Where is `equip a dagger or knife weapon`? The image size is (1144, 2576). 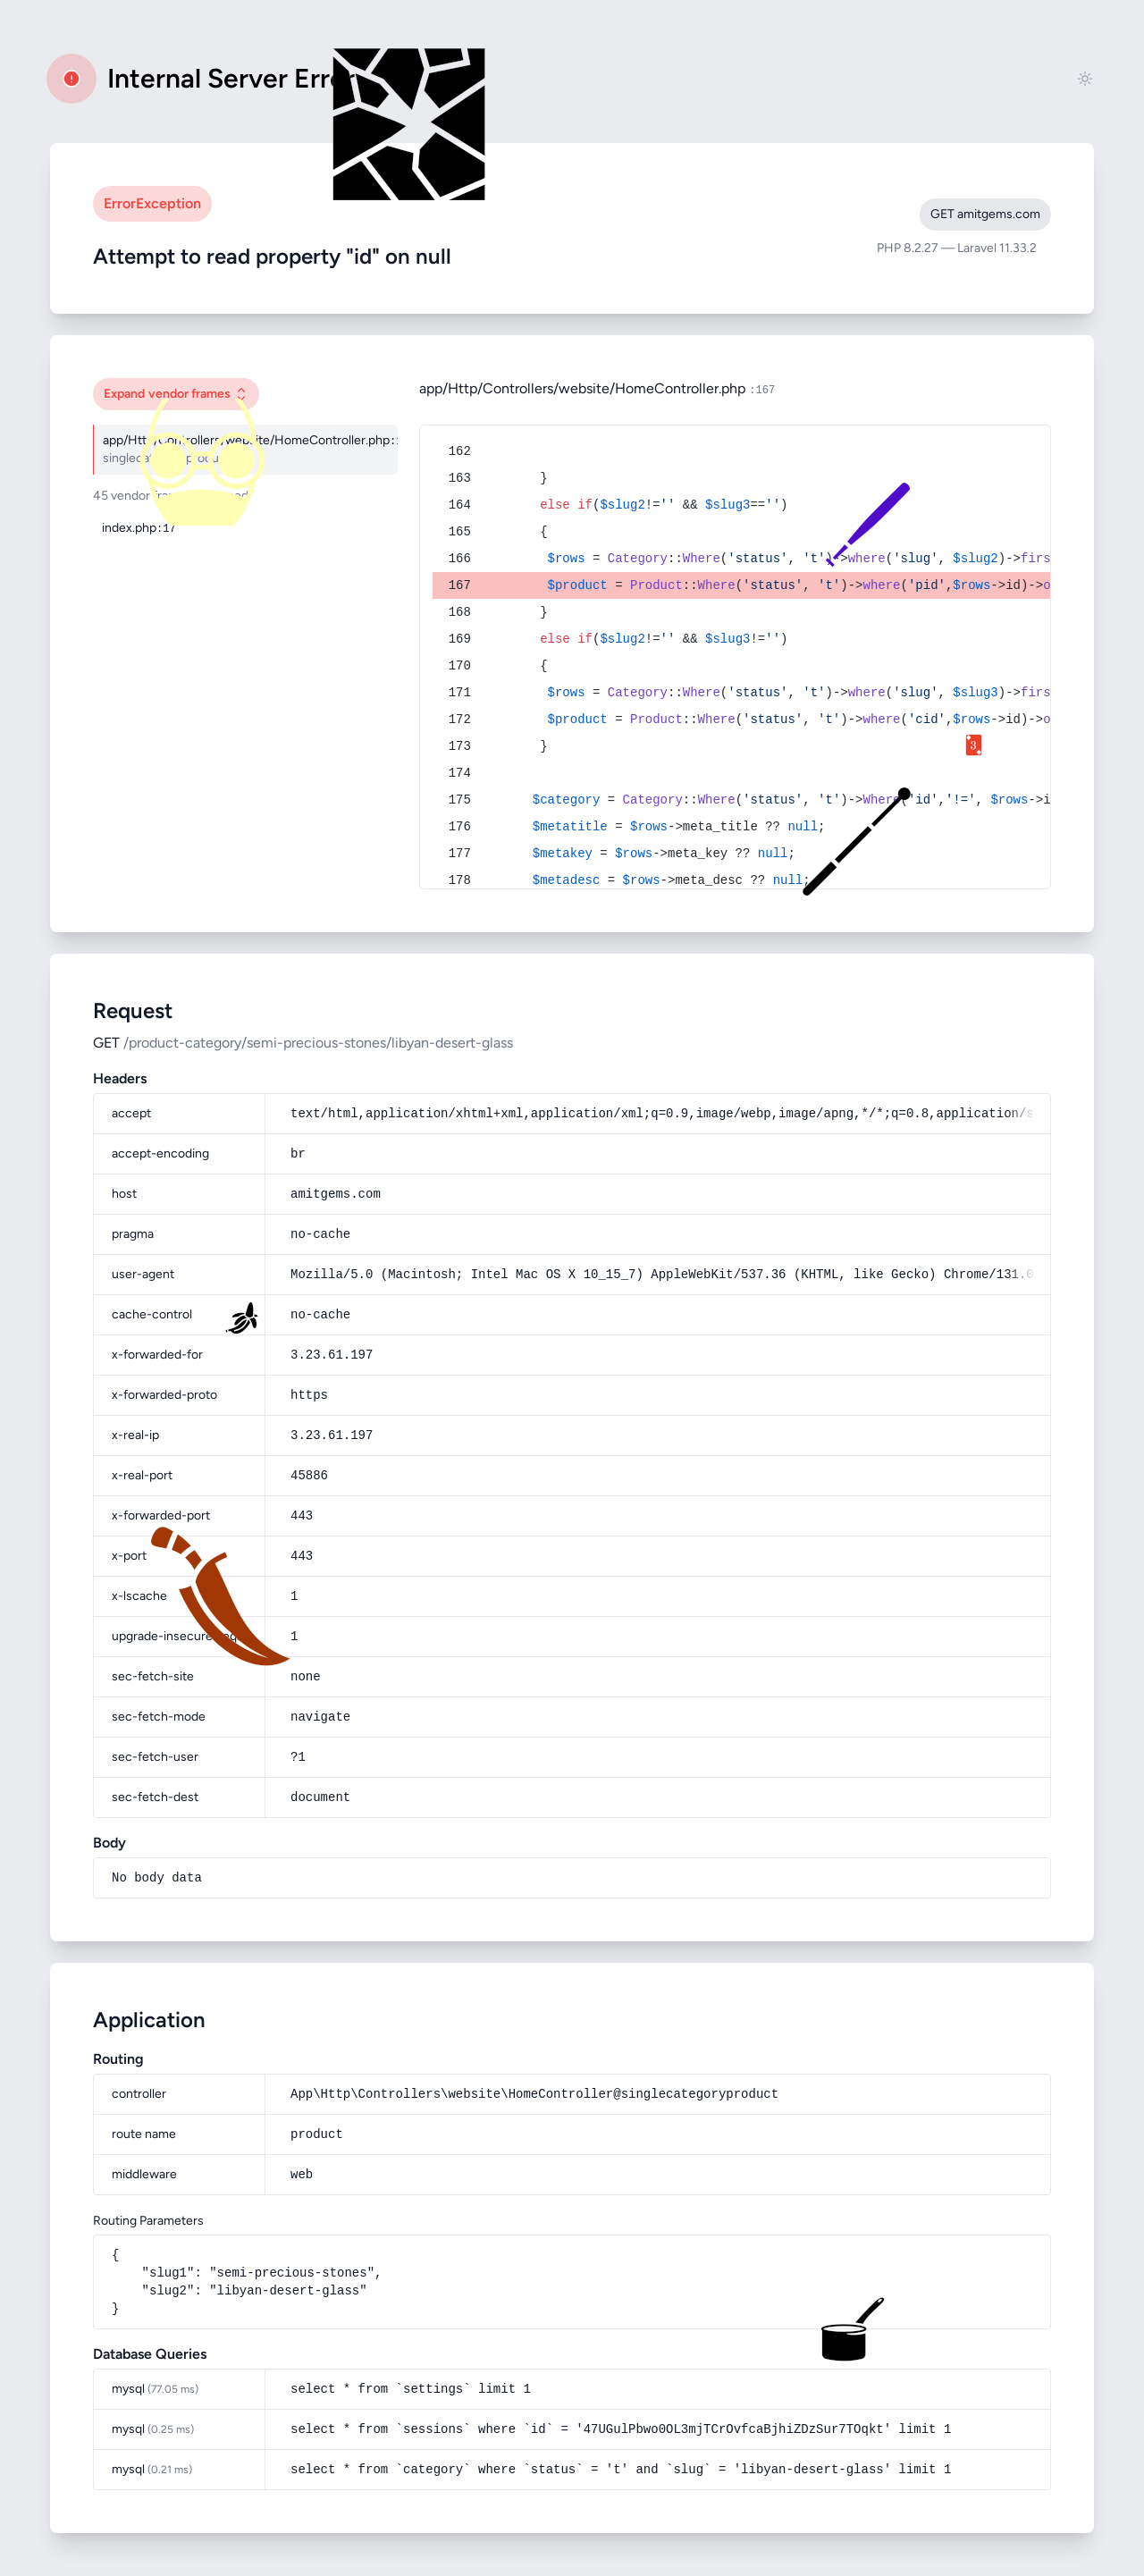 equip a dagger or knife weapon is located at coordinates (220, 1596).